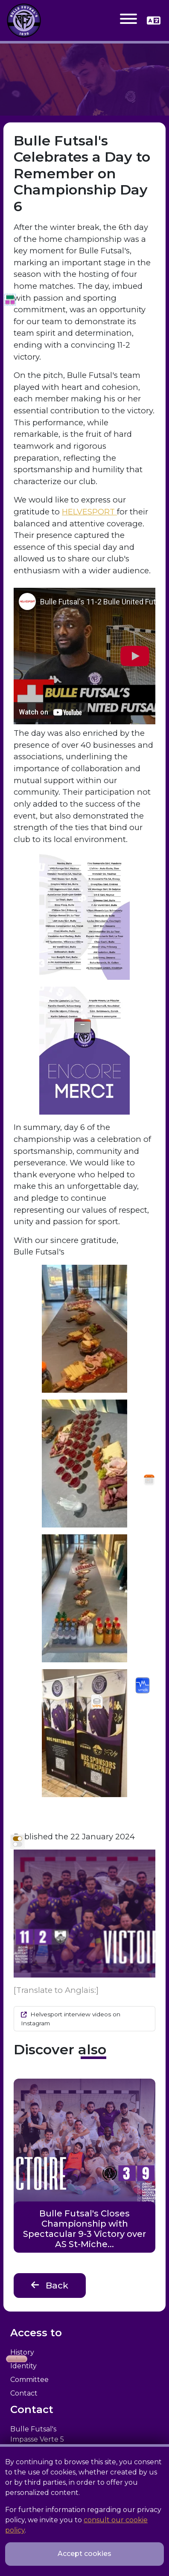  Describe the element at coordinates (10, 299) in the screenshot. I see `select all items in the current view` at that location.